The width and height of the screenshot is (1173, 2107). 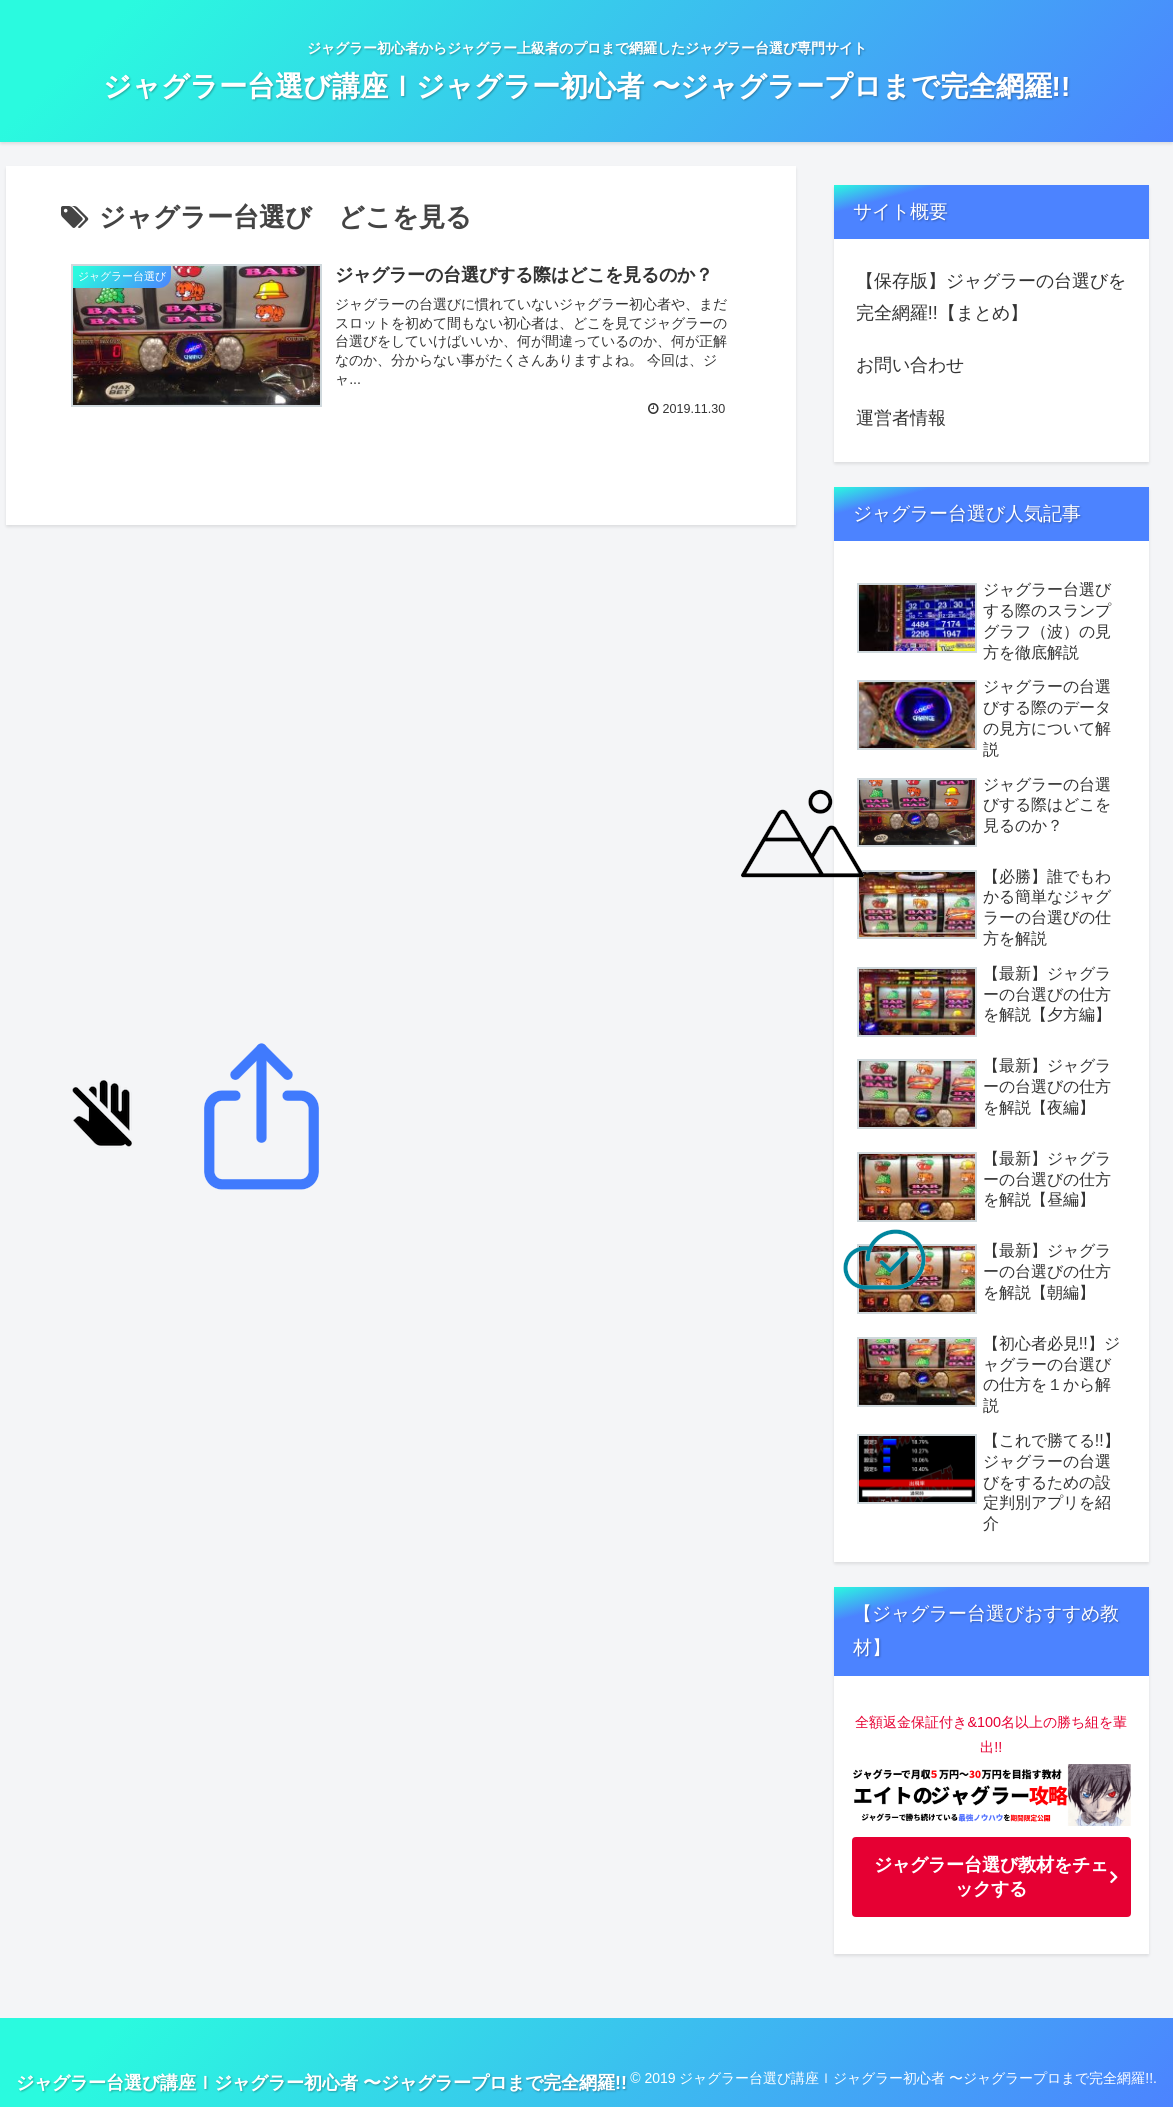 What do you see at coordinates (104, 1114) in the screenshot?
I see `do not touch - touchscreen disabled` at bounding box center [104, 1114].